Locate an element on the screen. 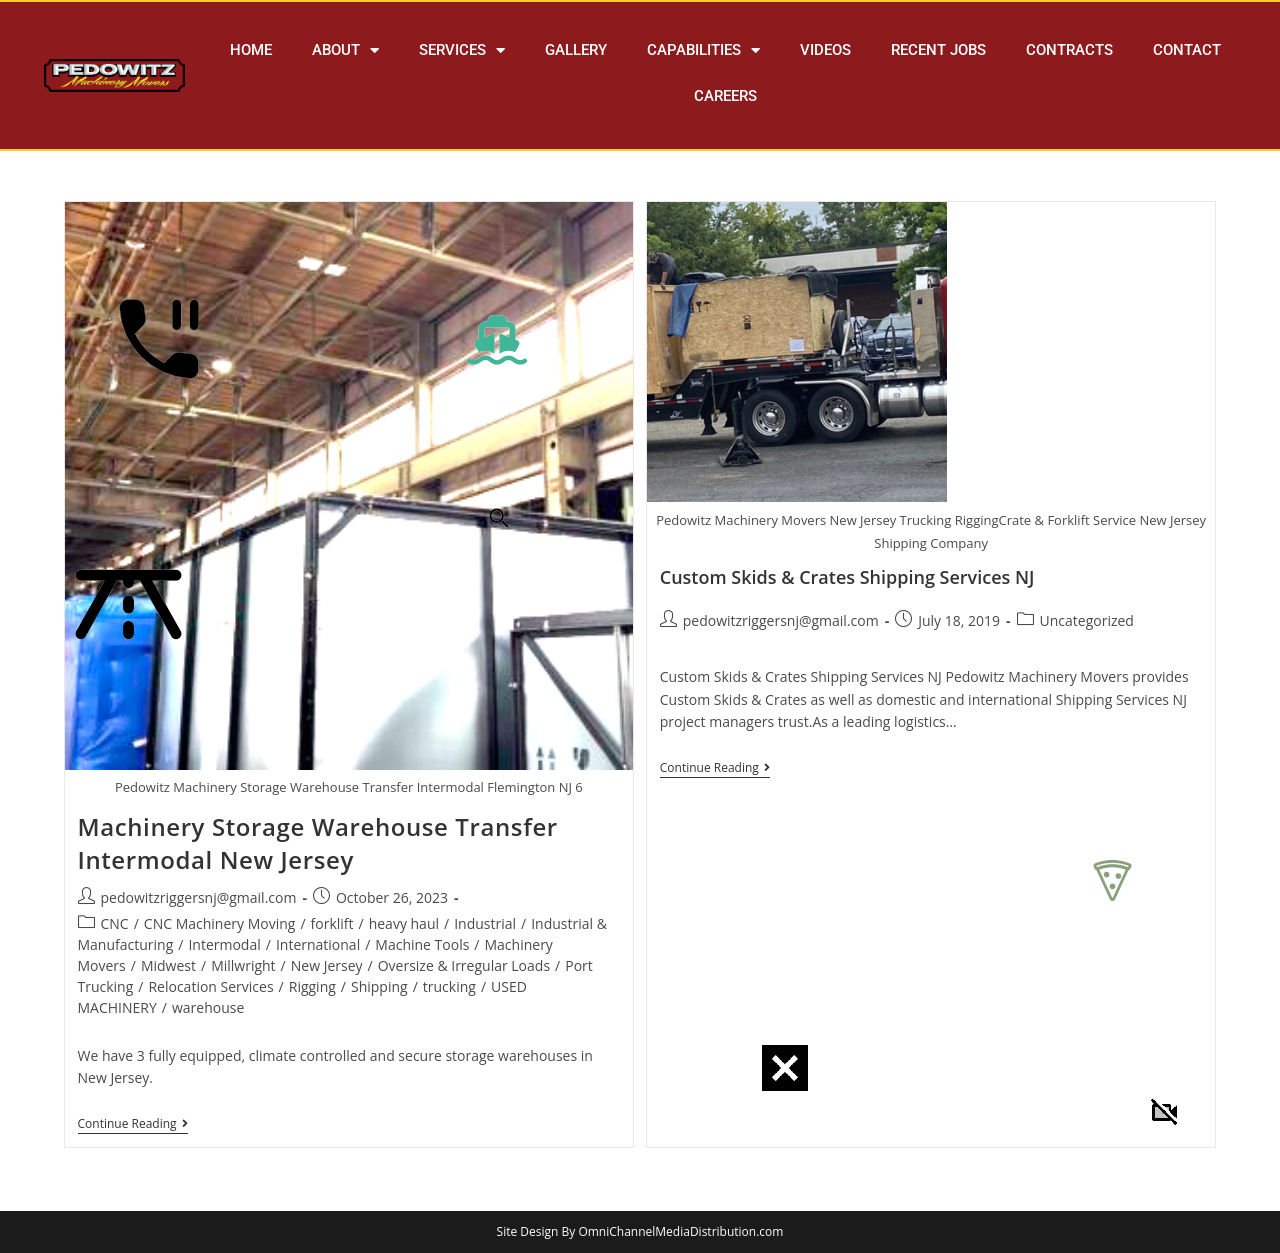  search for content or items is located at coordinates (499, 518).